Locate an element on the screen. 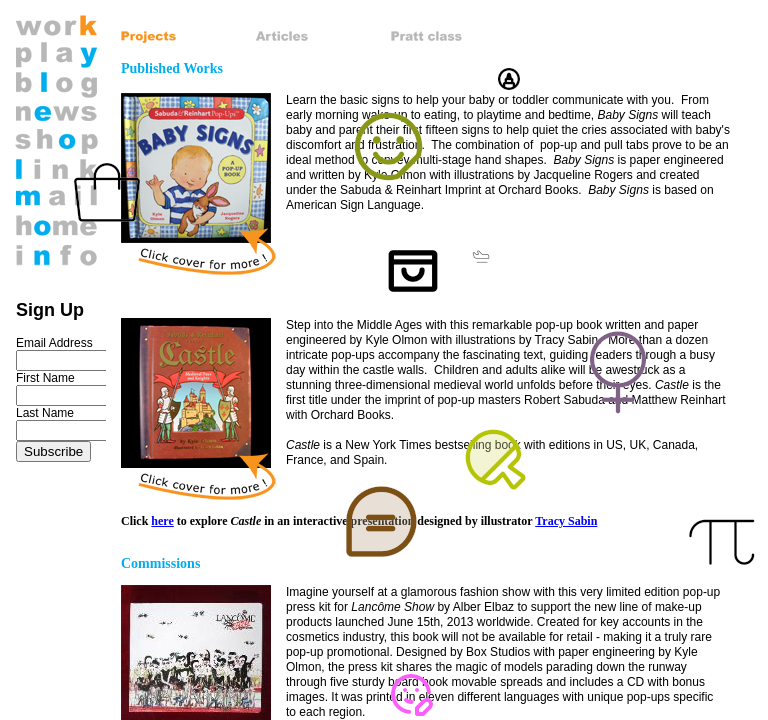  edit your mood or status is located at coordinates (411, 694).